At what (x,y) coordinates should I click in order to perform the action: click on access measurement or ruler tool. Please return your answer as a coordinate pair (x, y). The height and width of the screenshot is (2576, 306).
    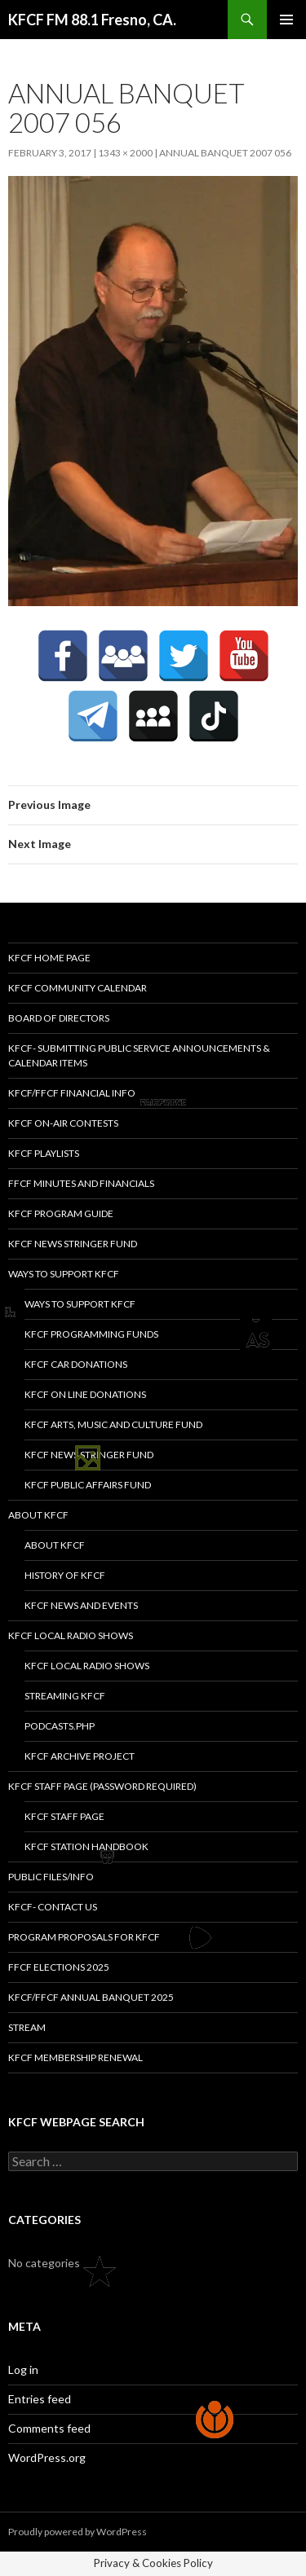
    Looking at the image, I should click on (10, 1312).